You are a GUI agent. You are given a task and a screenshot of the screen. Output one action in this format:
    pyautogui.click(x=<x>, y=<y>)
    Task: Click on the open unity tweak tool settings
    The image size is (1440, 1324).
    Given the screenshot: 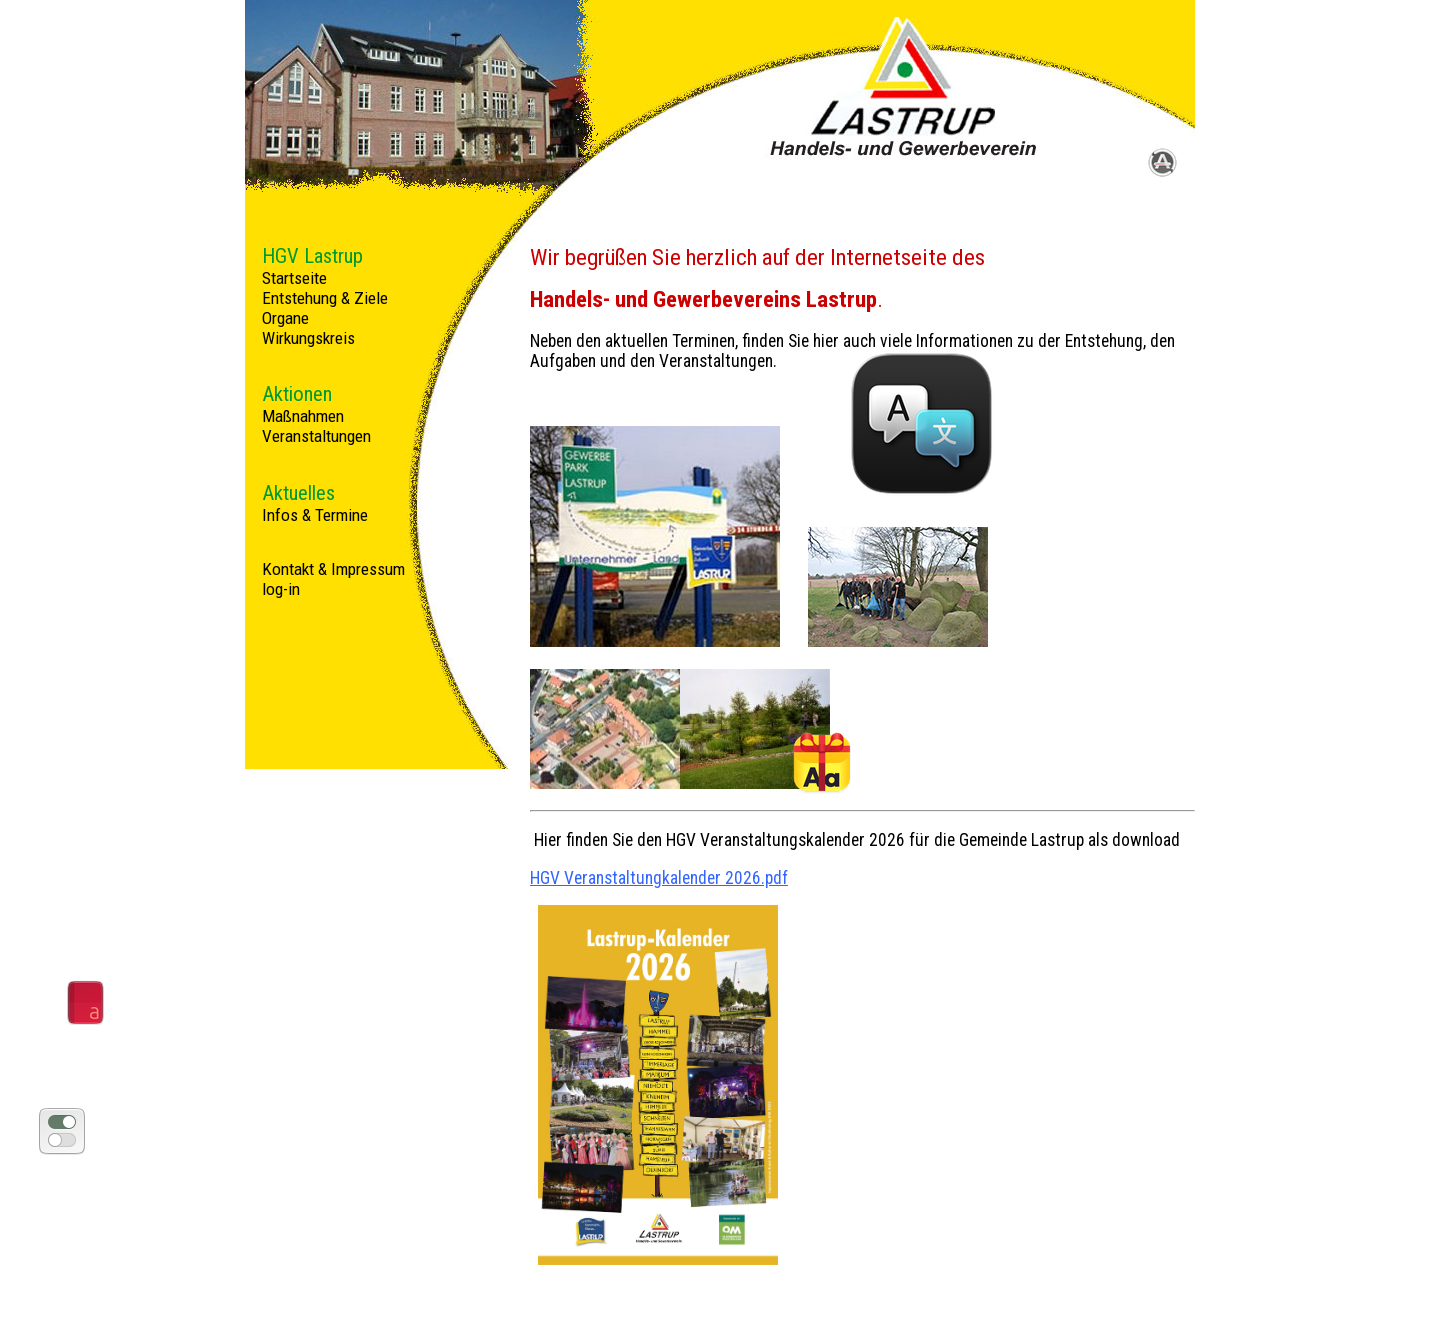 What is the action you would take?
    pyautogui.click(x=62, y=1131)
    